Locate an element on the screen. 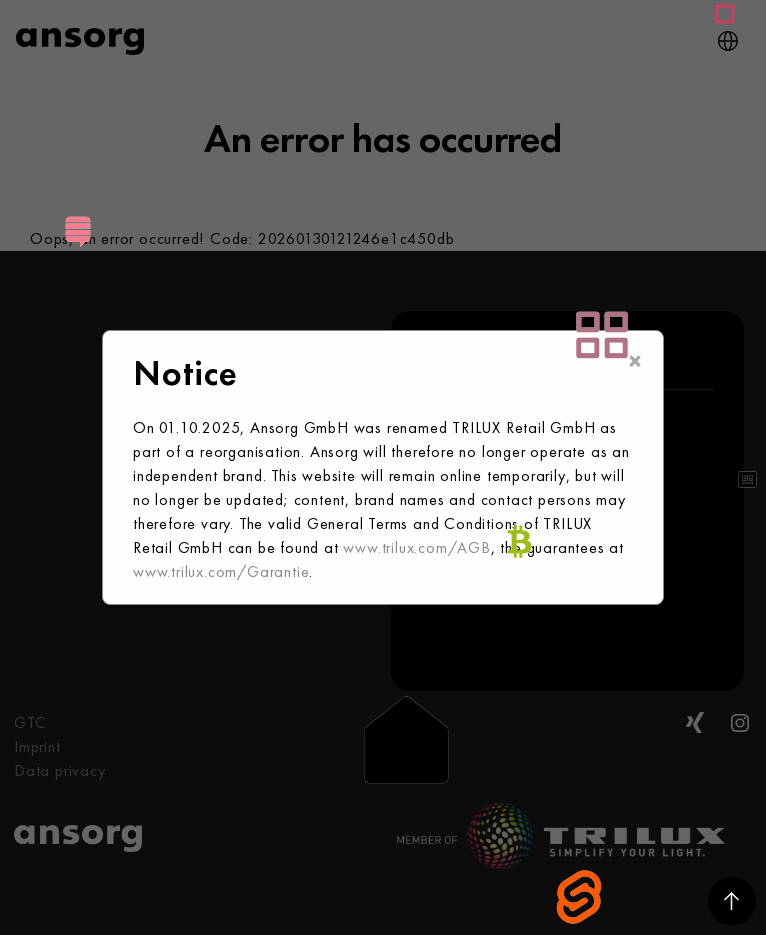  open news feed is located at coordinates (747, 479).